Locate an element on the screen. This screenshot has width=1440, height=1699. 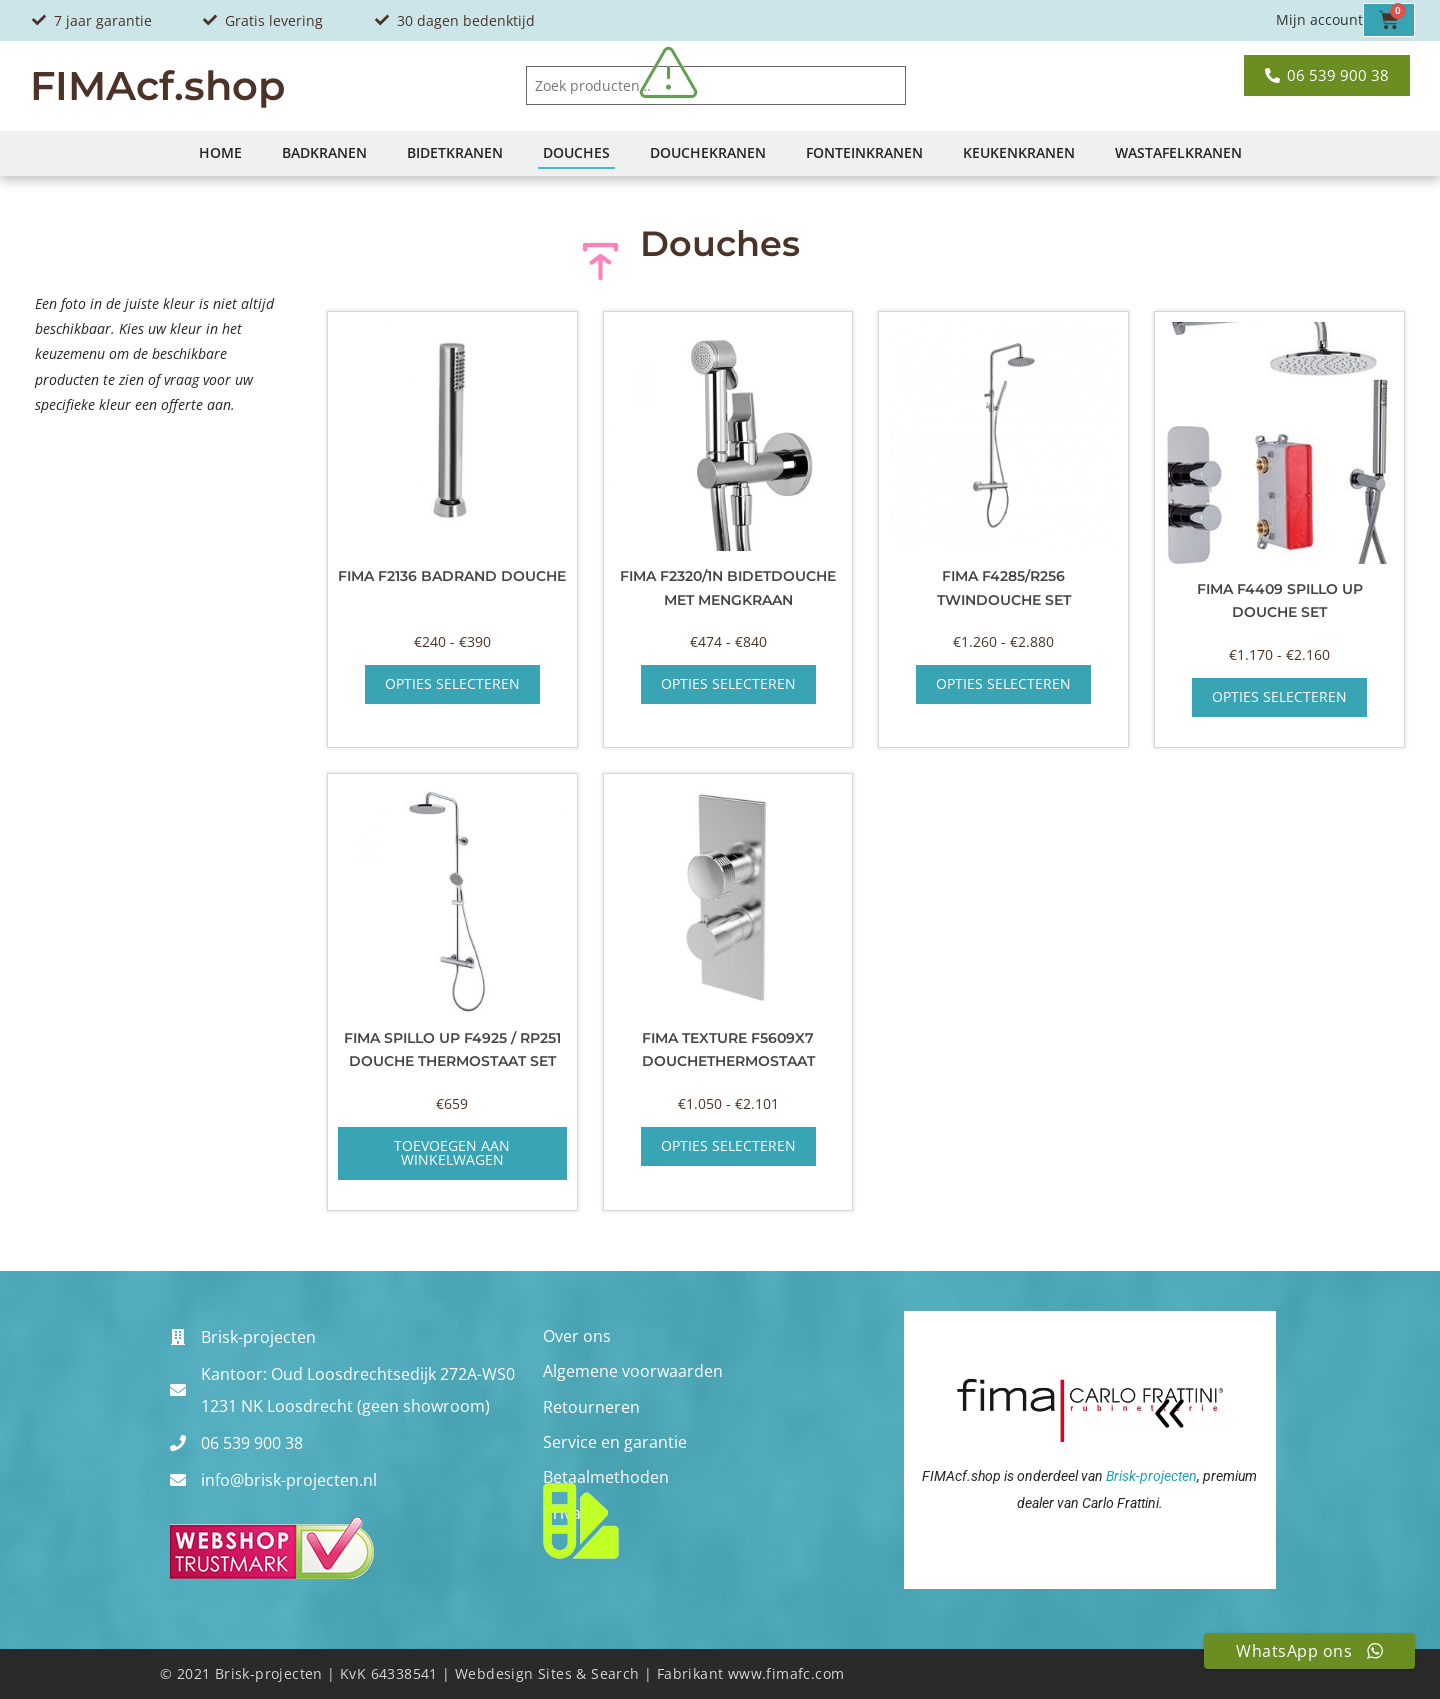
upload a file or document is located at coordinates (600, 260).